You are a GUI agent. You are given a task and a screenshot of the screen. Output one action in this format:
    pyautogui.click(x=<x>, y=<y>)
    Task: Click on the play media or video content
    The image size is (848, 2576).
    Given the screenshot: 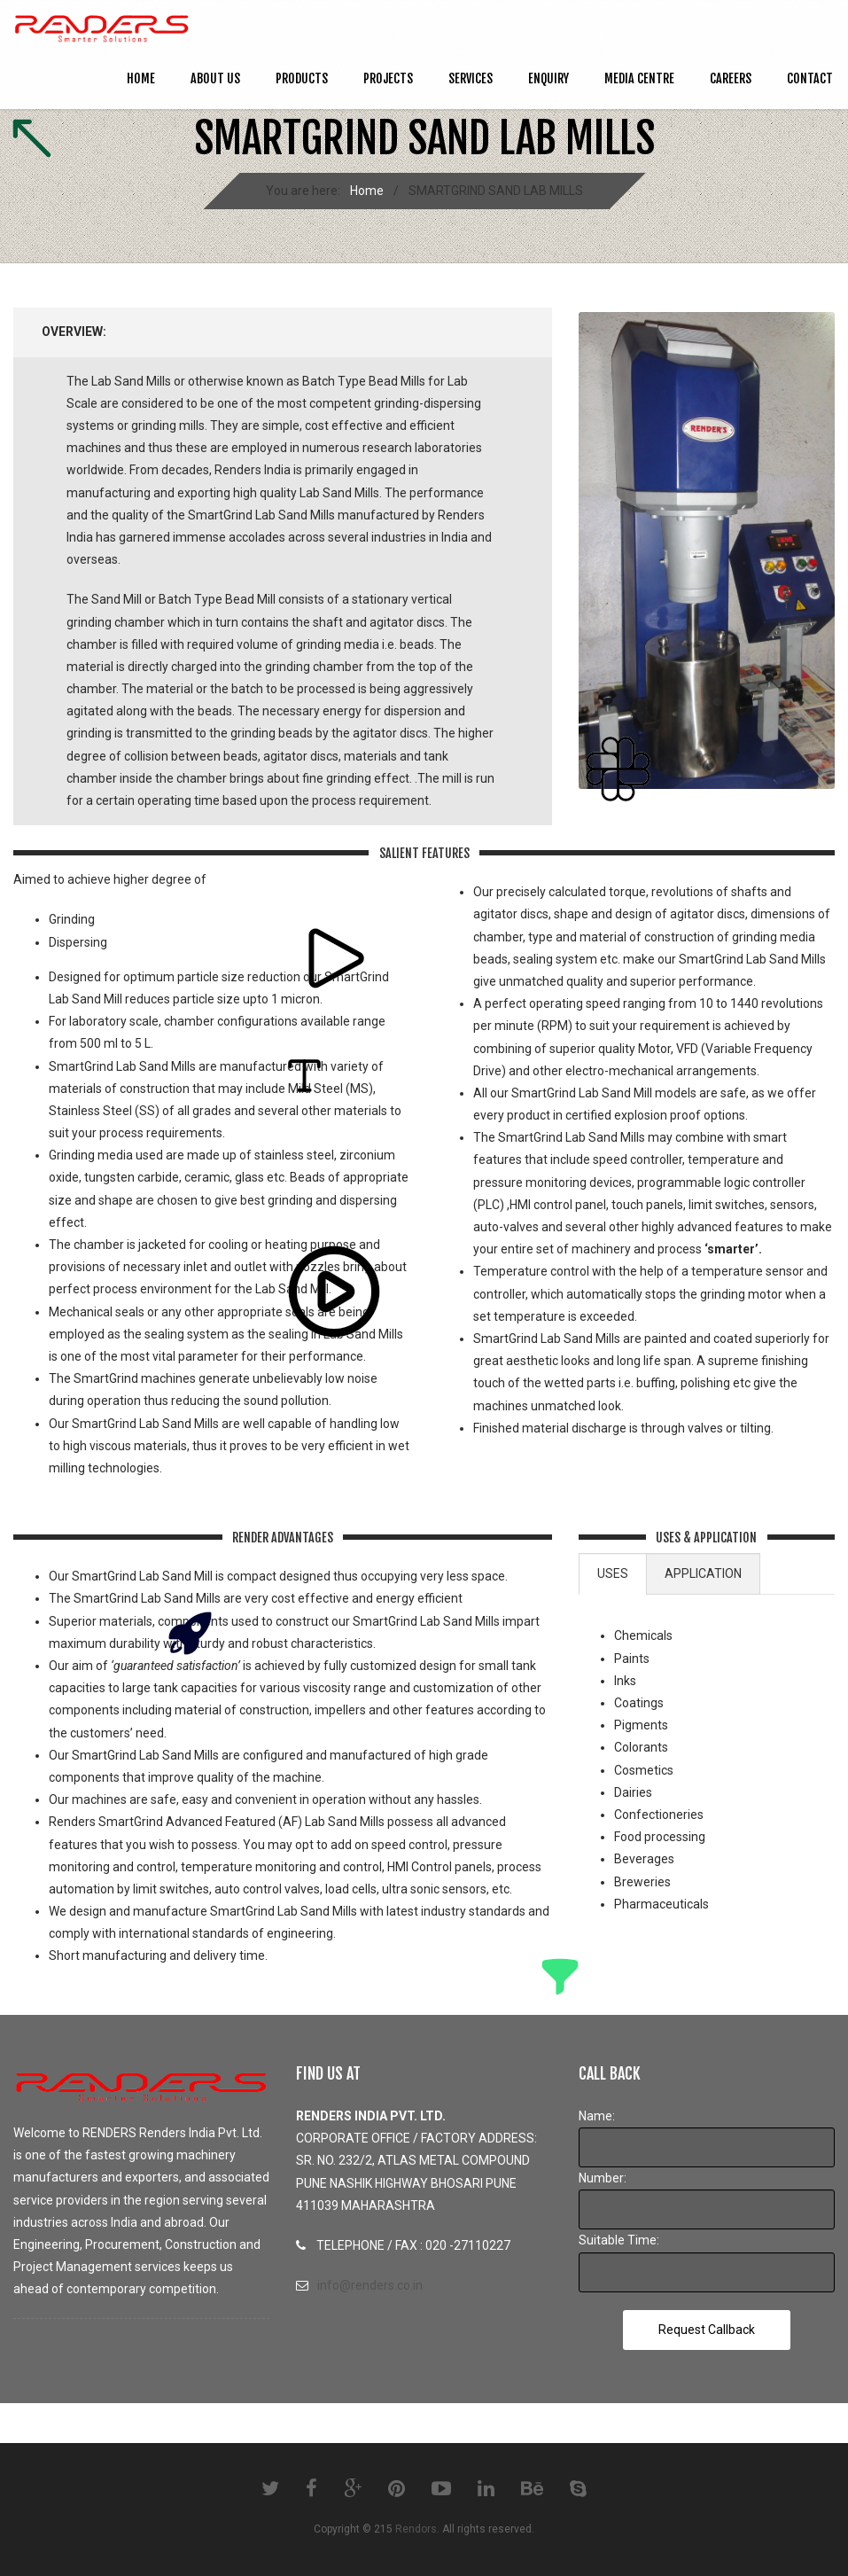 What is the action you would take?
    pyautogui.click(x=336, y=958)
    